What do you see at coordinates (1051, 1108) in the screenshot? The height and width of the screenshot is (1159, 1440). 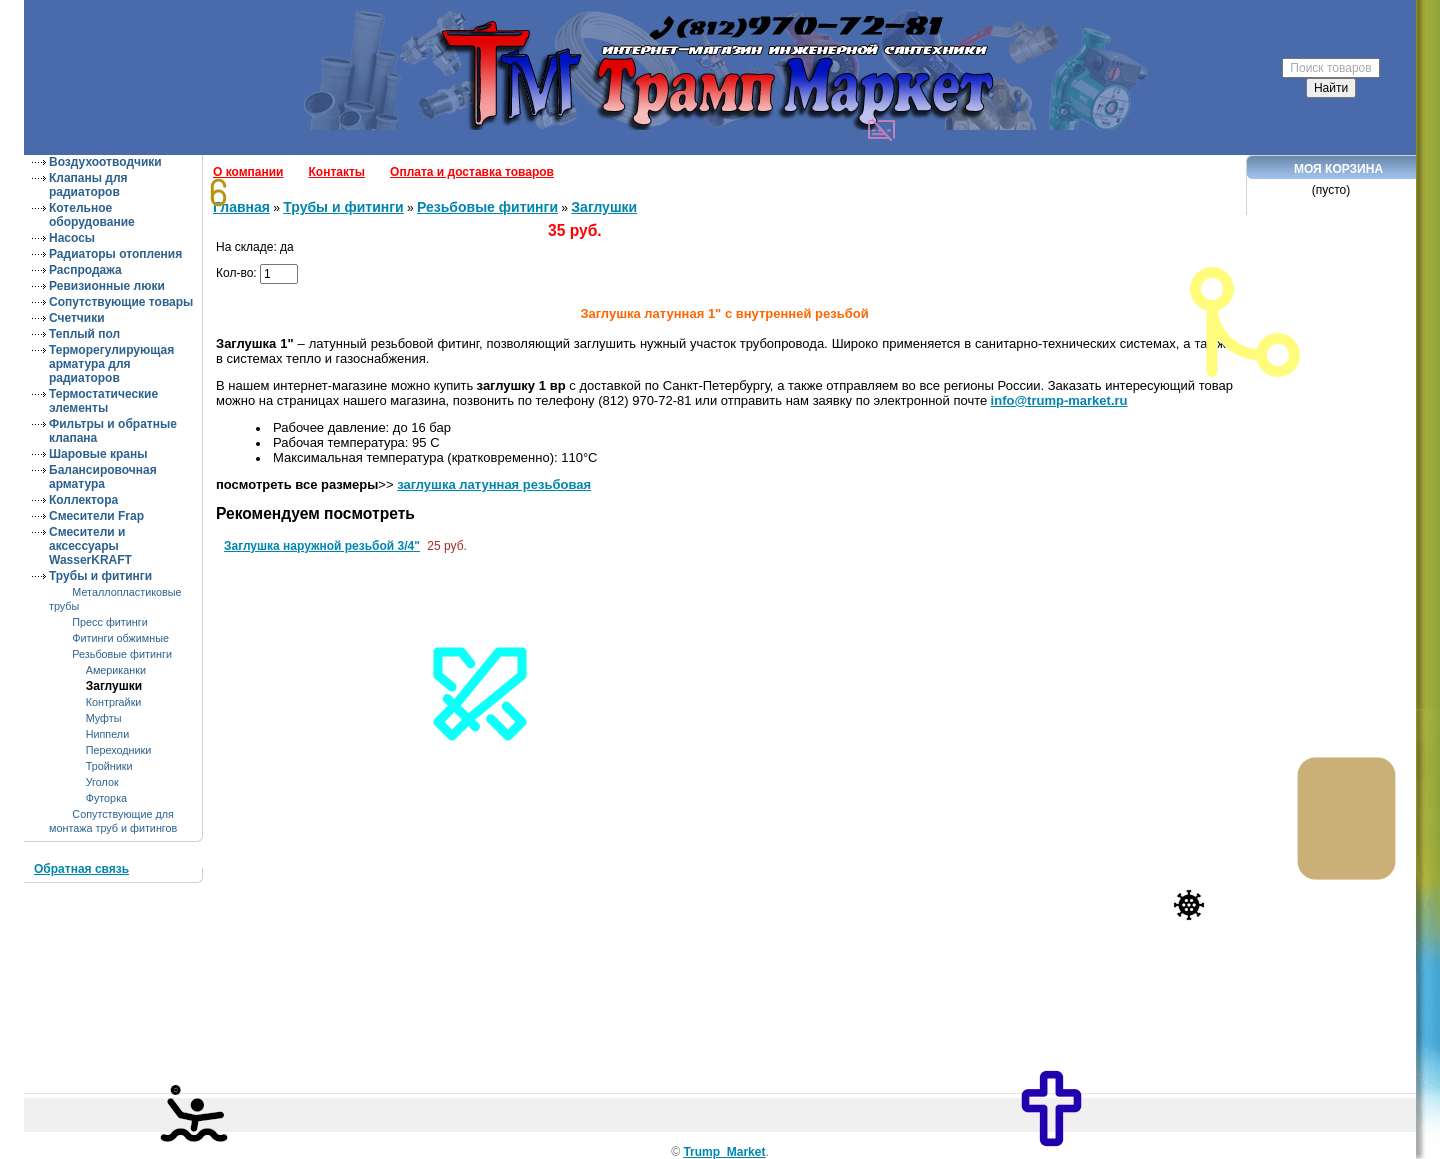 I see `indicates a religious or faith-based feature` at bounding box center [1051, 1108].